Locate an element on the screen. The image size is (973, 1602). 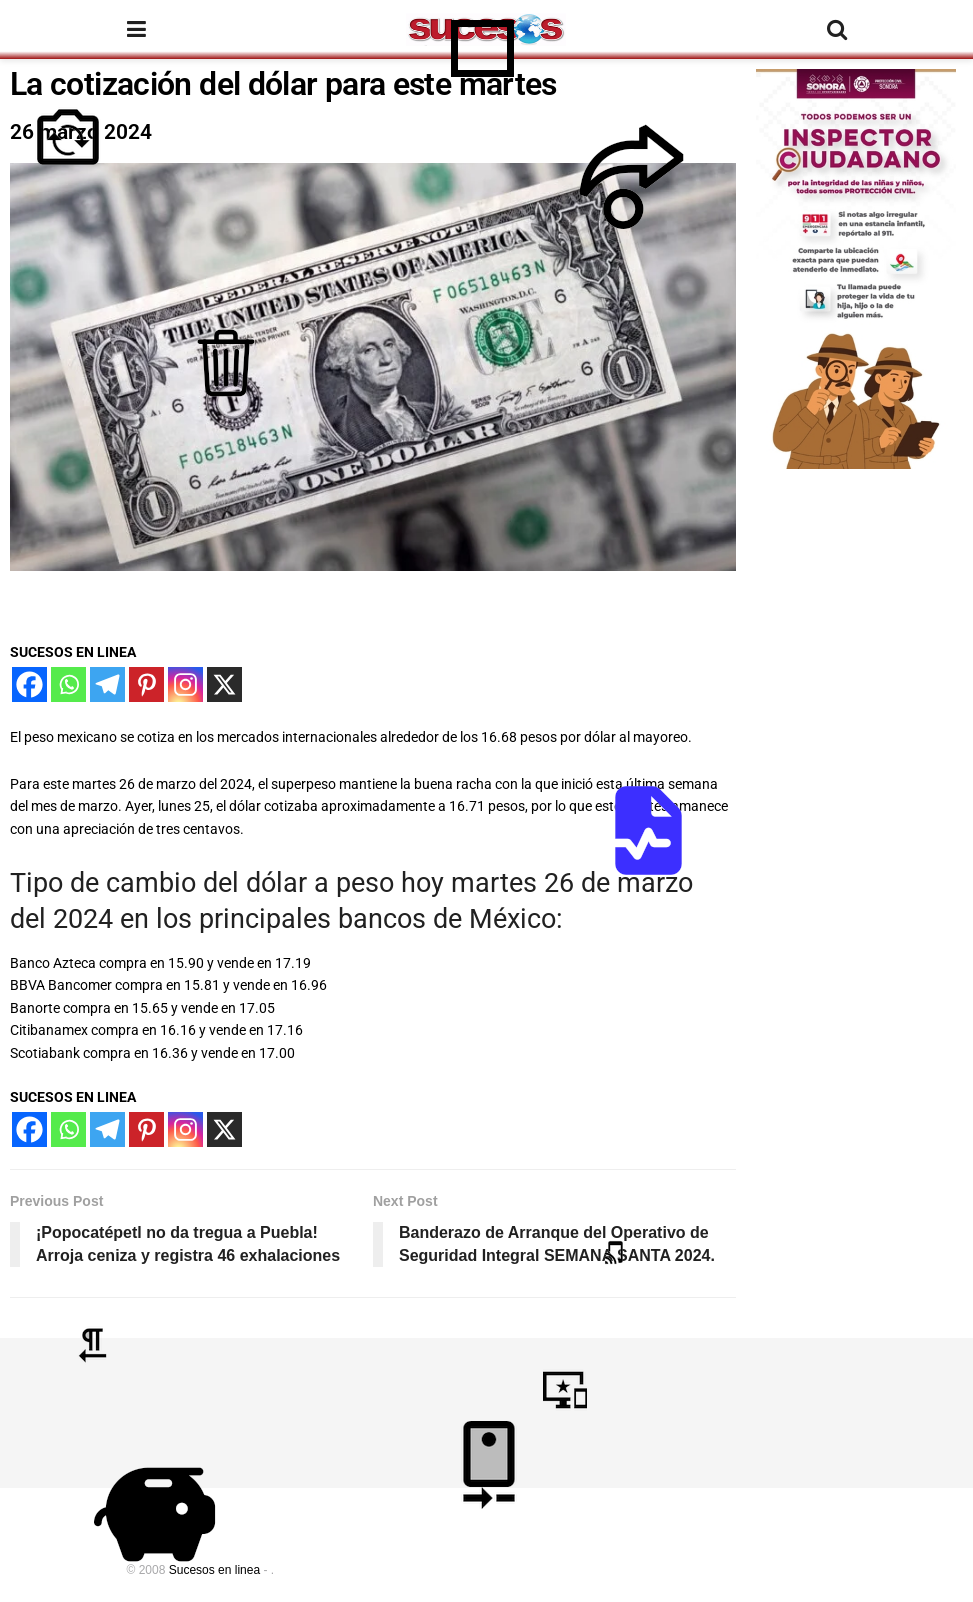
switch to rear camera is located at coordinates (489, 1465).